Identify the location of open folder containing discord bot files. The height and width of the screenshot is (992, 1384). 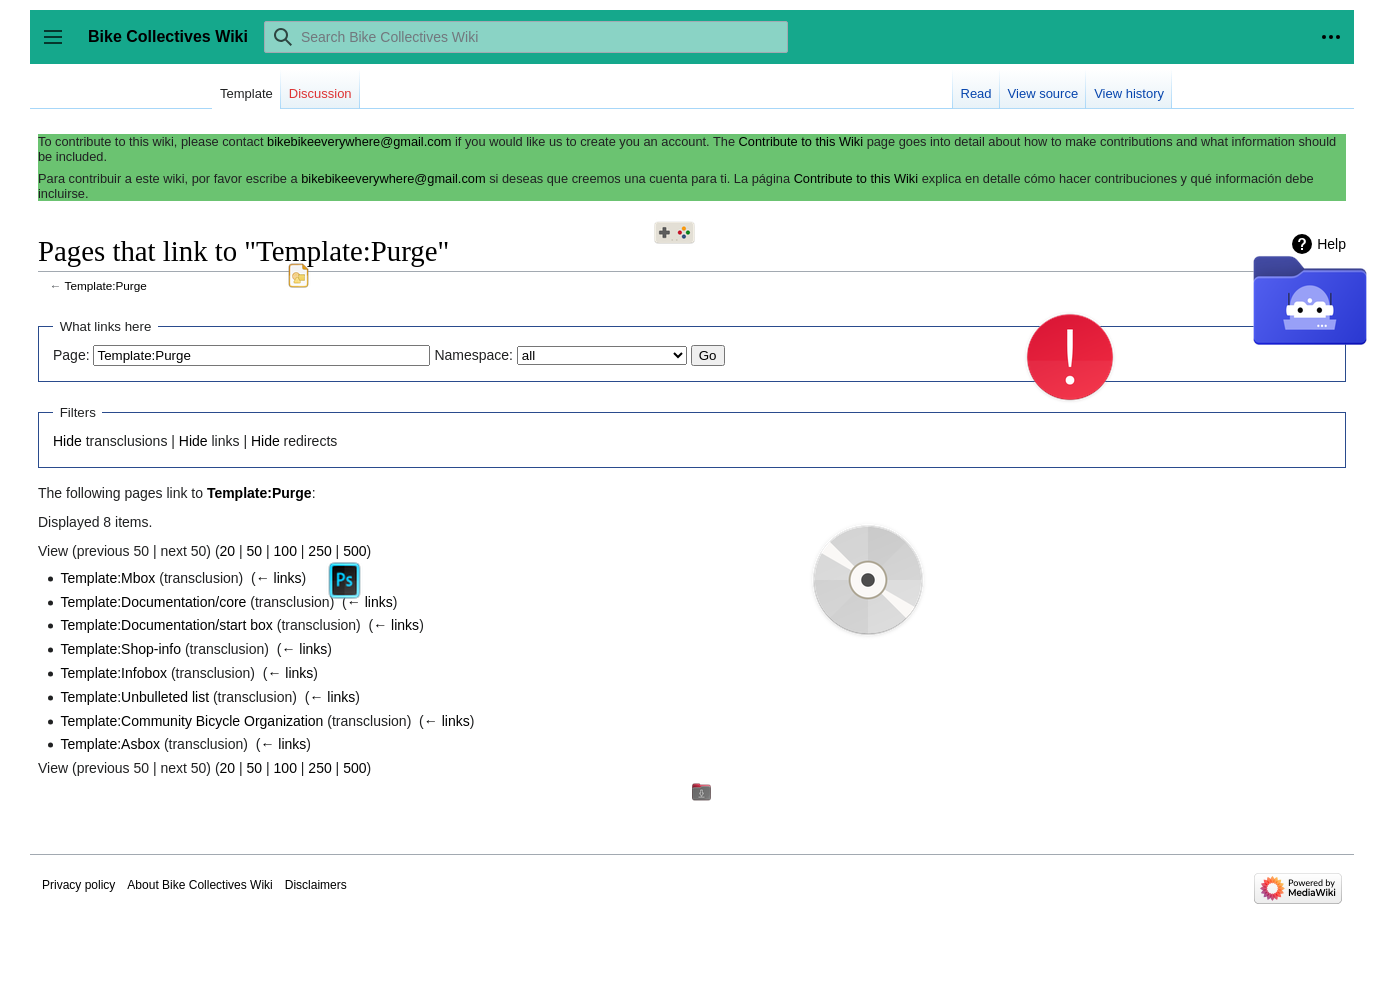
(1309, 303).